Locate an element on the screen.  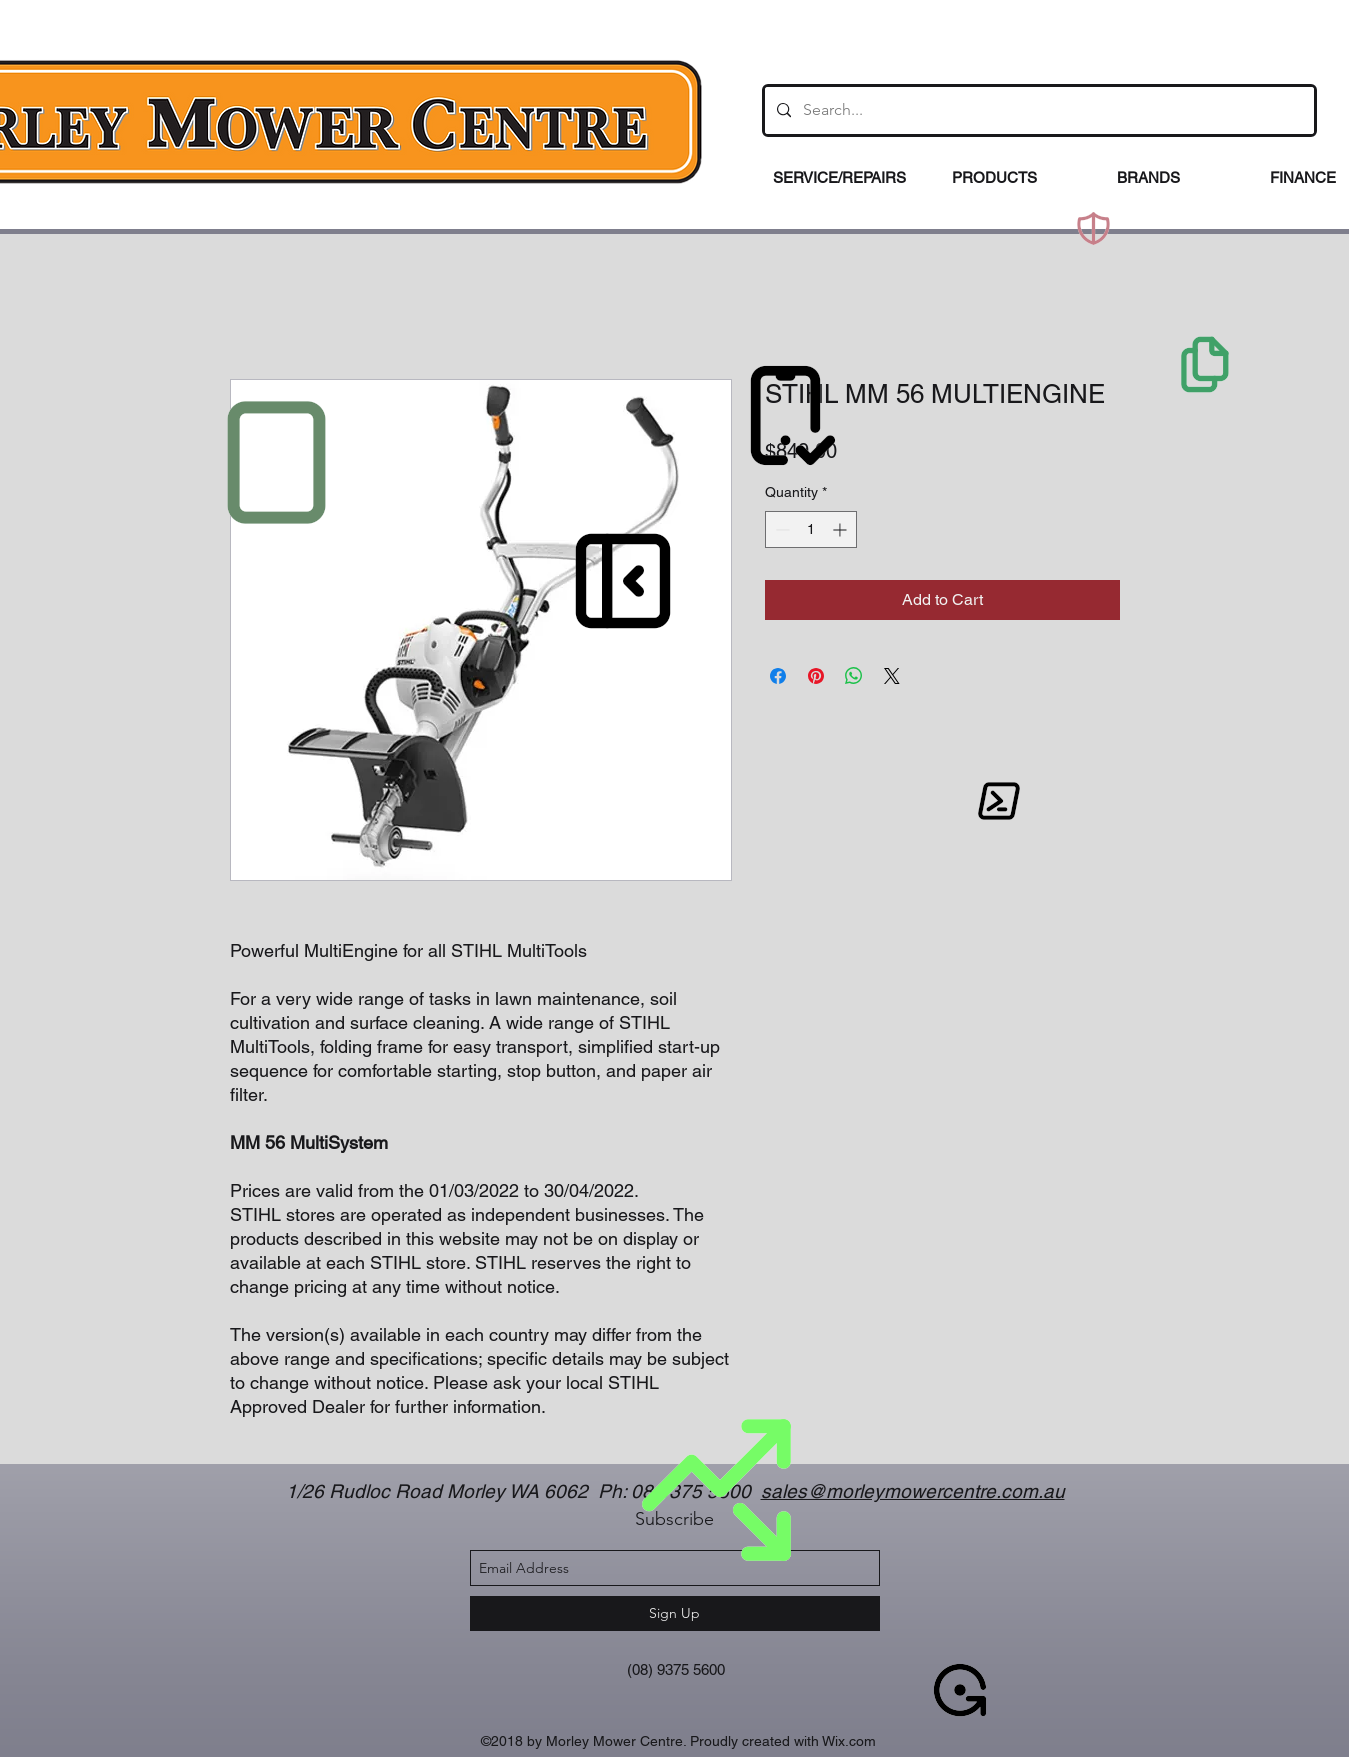
view multiple files or documents is located at coordinates (1203, 364).